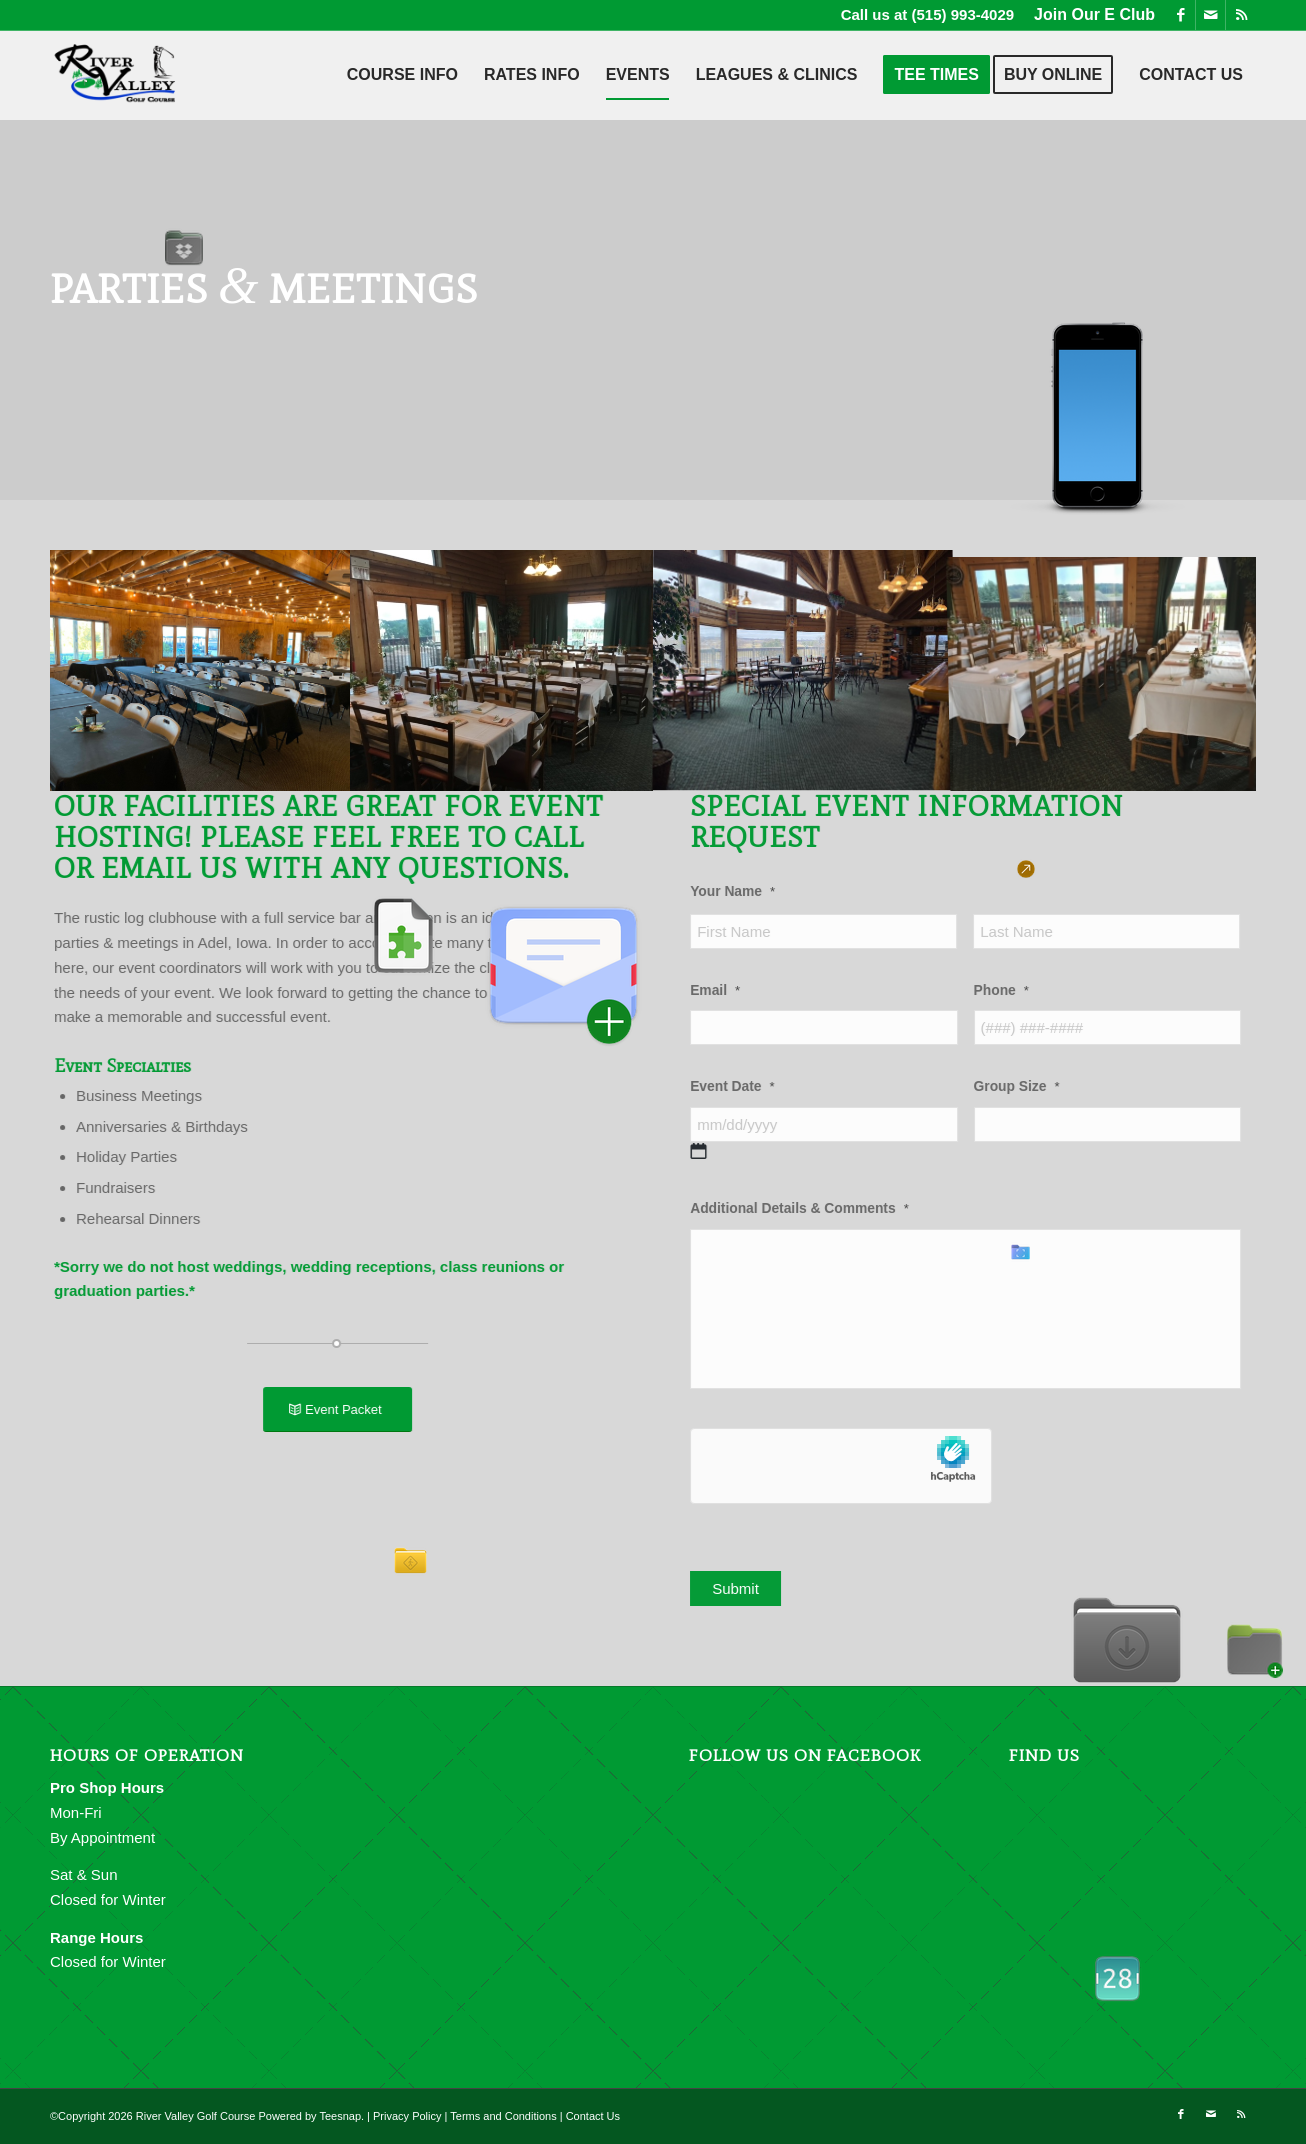 This screenshot has height=2144, width=1306. Describe the element at coordinates (184, 247) in the screenshot. I see `open your dropbox folder` at that location.